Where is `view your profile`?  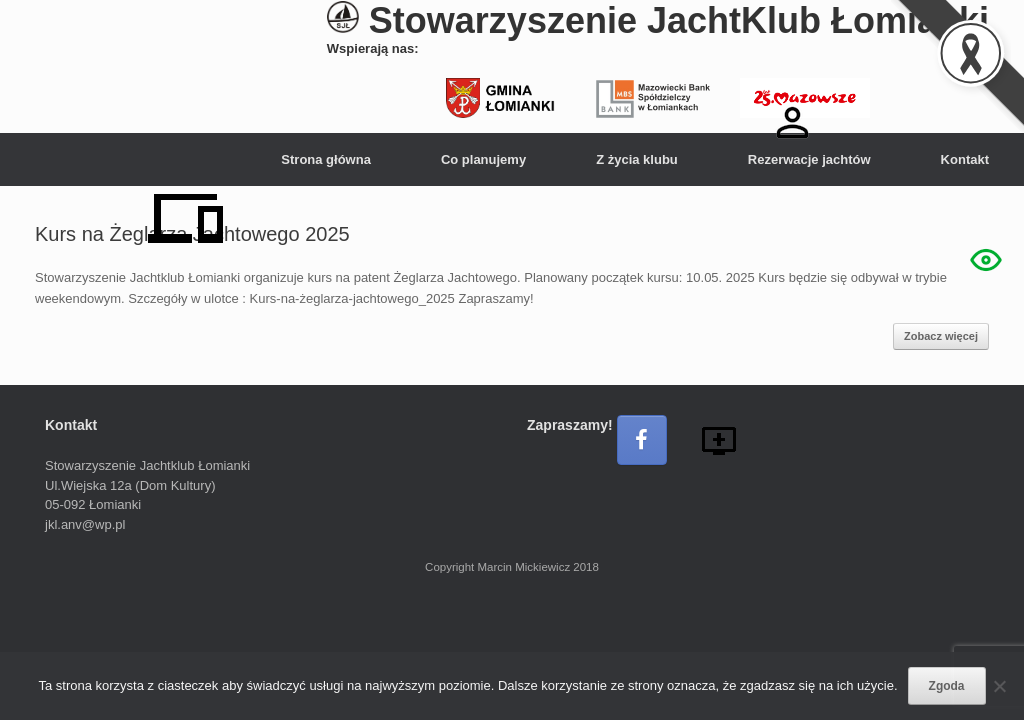
view your profile is located at coordinates (792, 122).